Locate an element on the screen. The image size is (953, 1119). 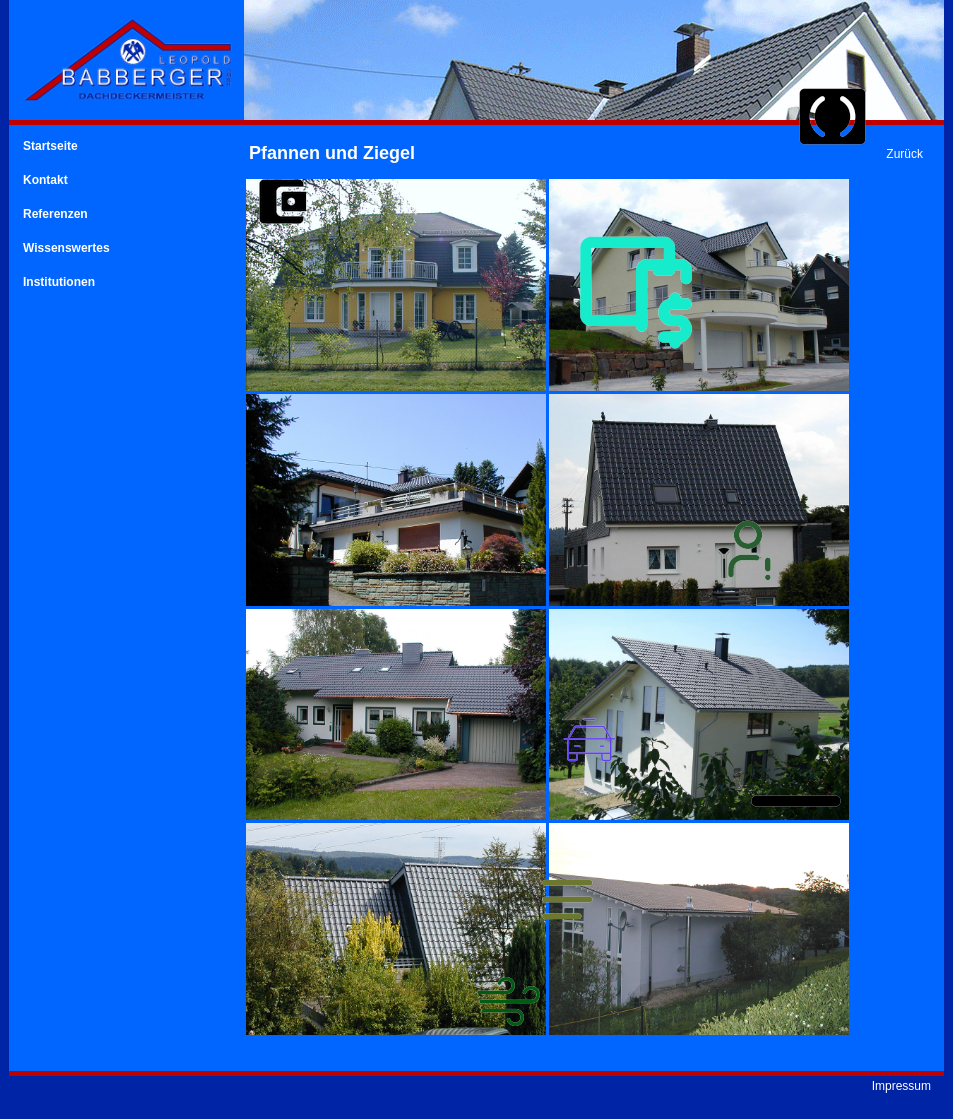
manage device payment or subscription is located at coordinates (636, 287).